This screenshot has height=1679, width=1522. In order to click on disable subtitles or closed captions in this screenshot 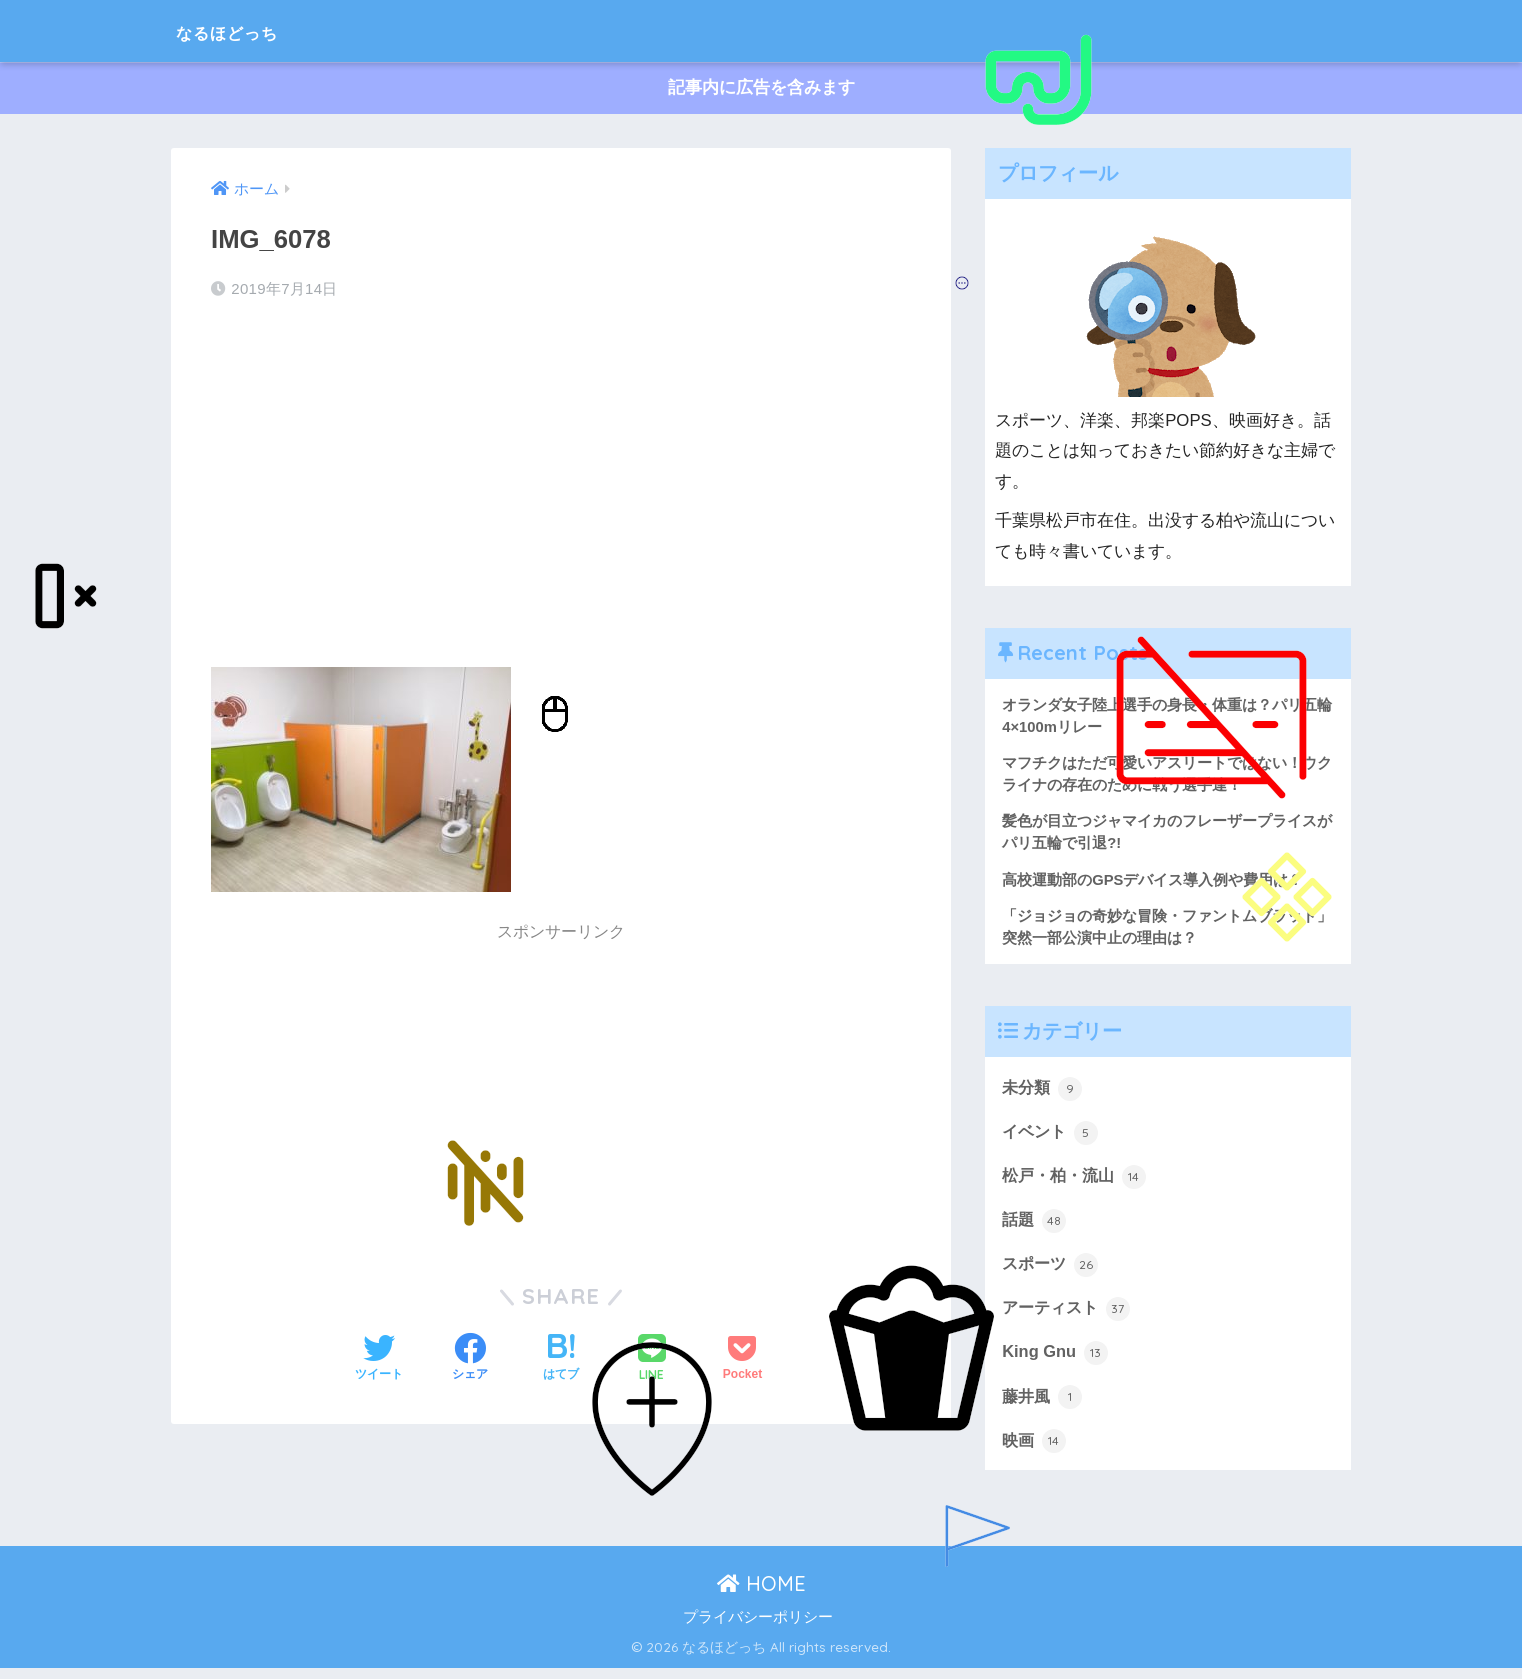, I will do `click(1211, 717)`.